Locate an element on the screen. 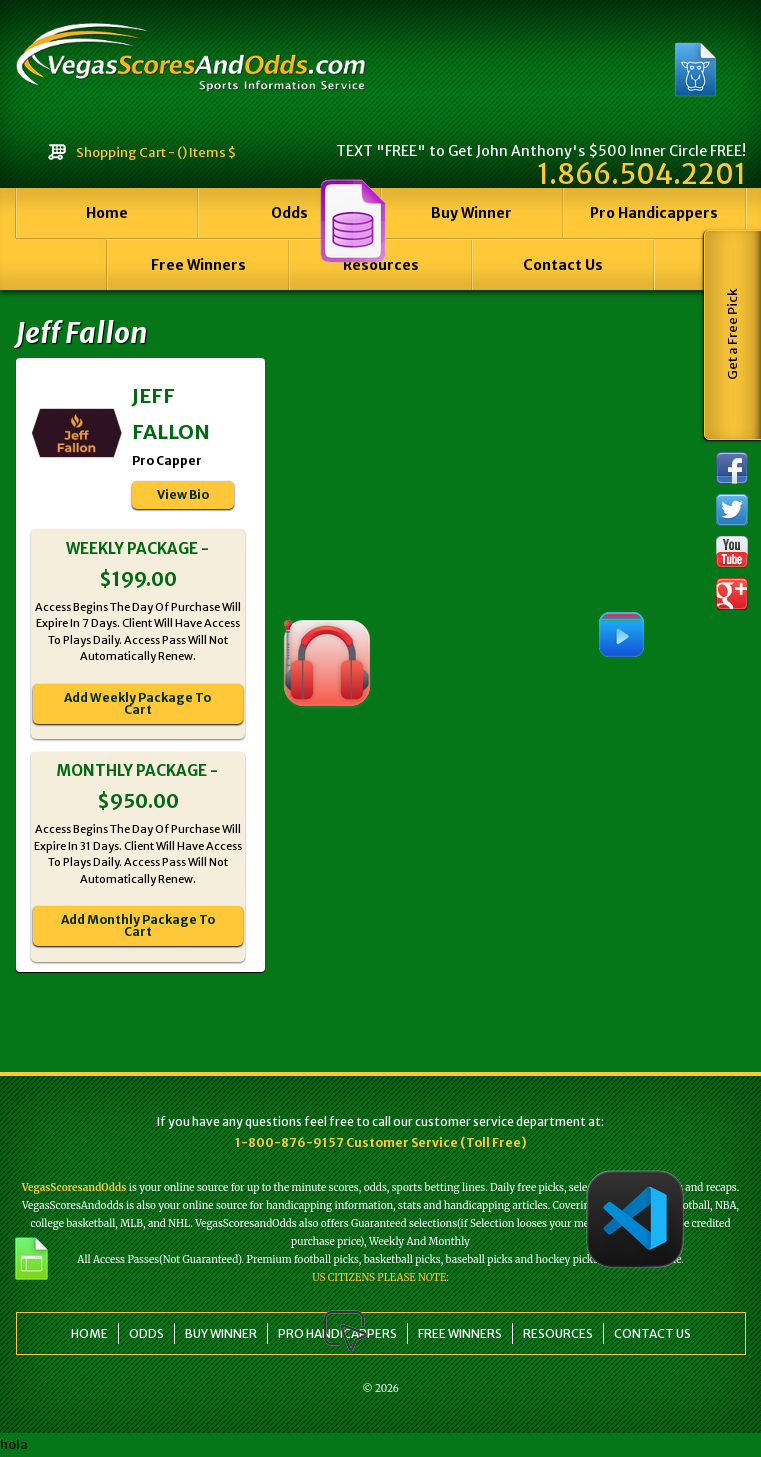 The width and height of the screenshot is (761, 1457). open Visual Studio Code is located at coordinates (635, 1219).